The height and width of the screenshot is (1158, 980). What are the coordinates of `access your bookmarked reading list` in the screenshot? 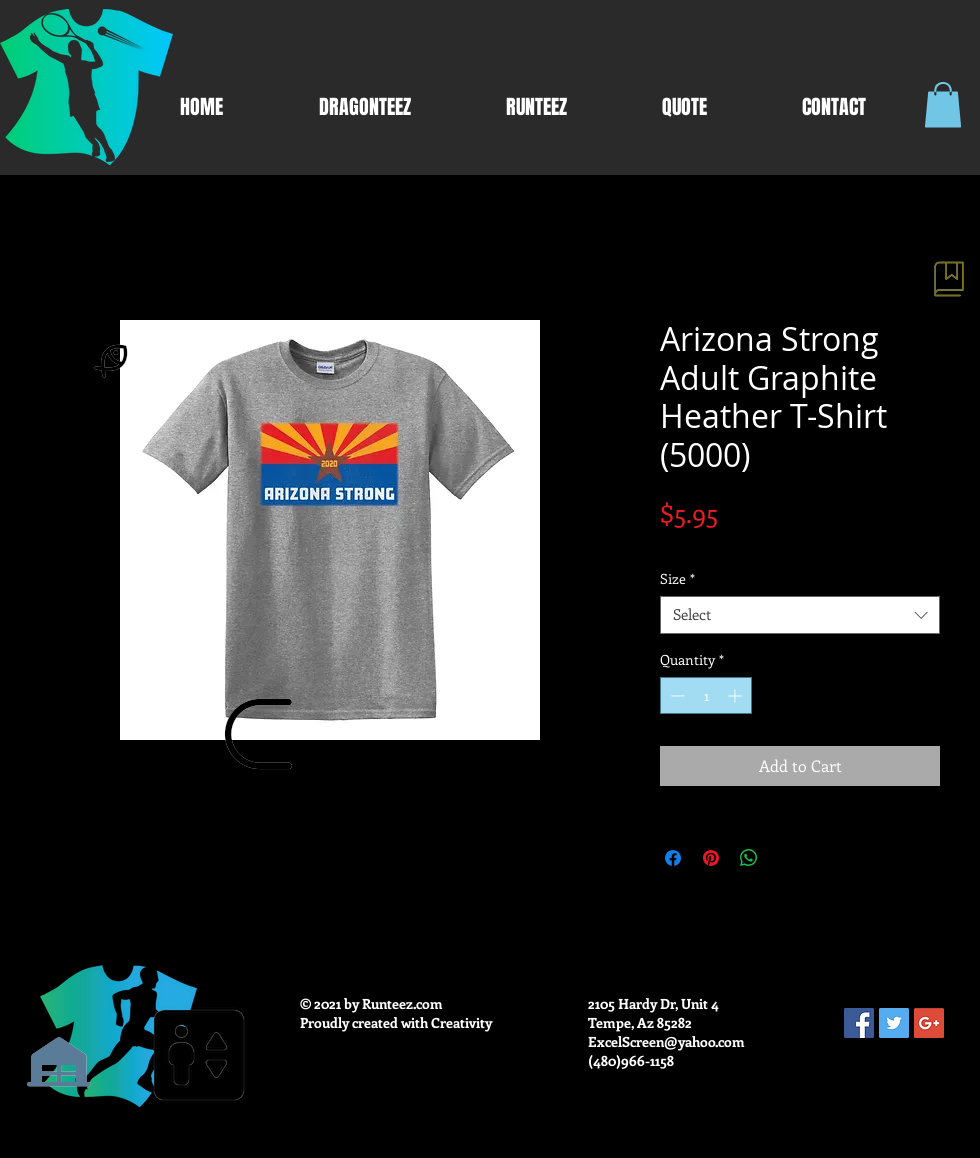 It's located at (949, 279).